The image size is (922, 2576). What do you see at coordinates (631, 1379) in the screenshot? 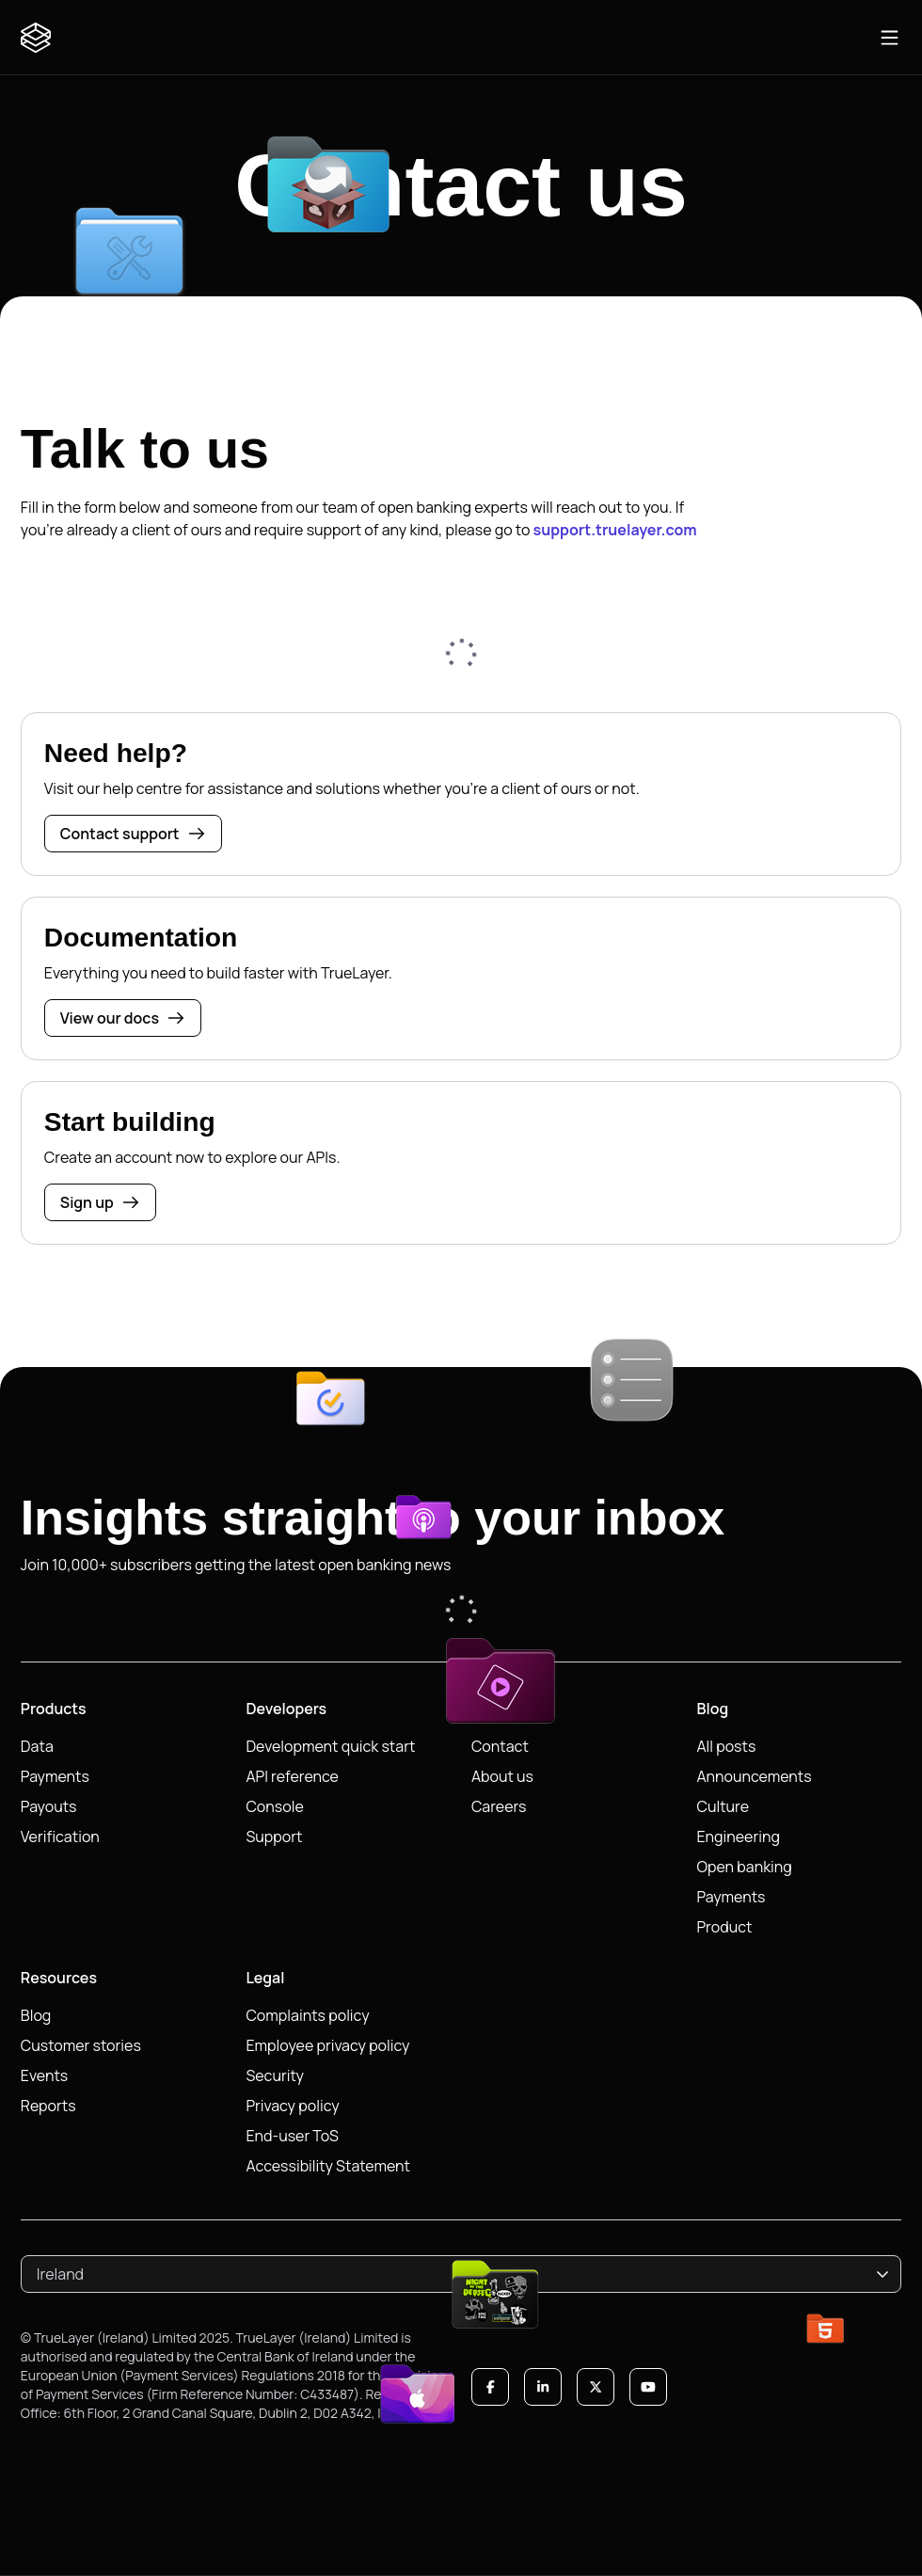
I see `open the reminders app` at bounding box center [631, 1379].